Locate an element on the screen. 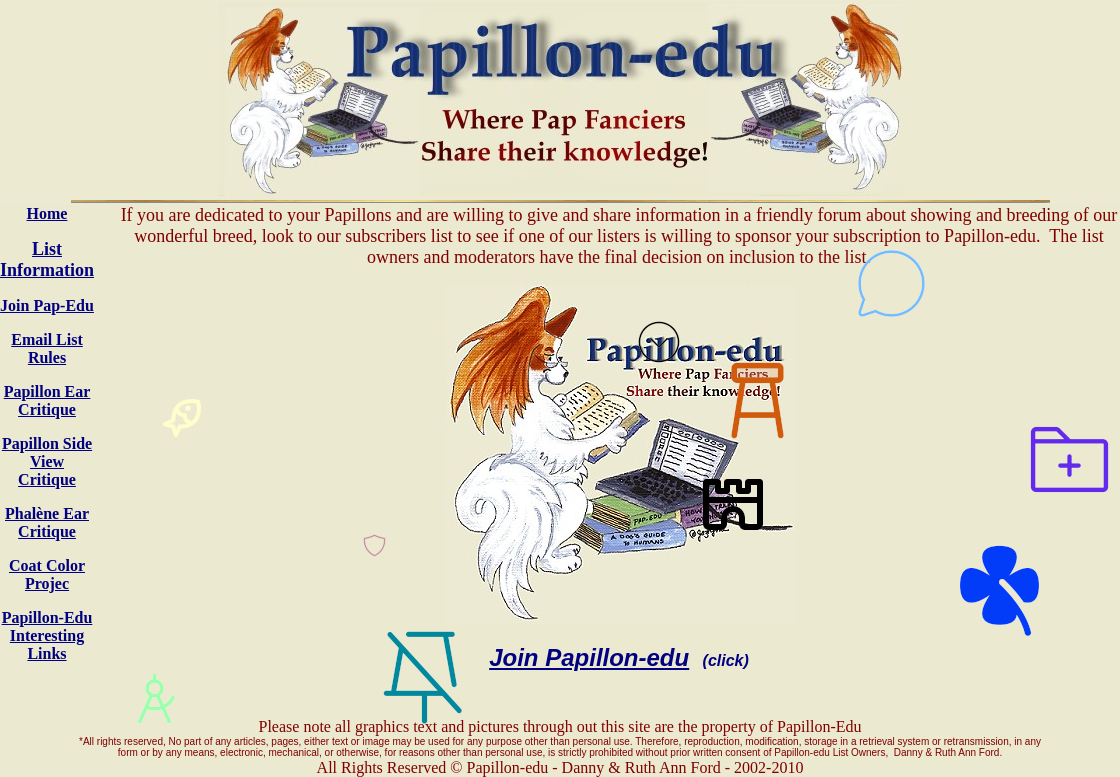 The height and width of the screenshot is (777, 1120). unpin this item is located at coordinates (424, 672).